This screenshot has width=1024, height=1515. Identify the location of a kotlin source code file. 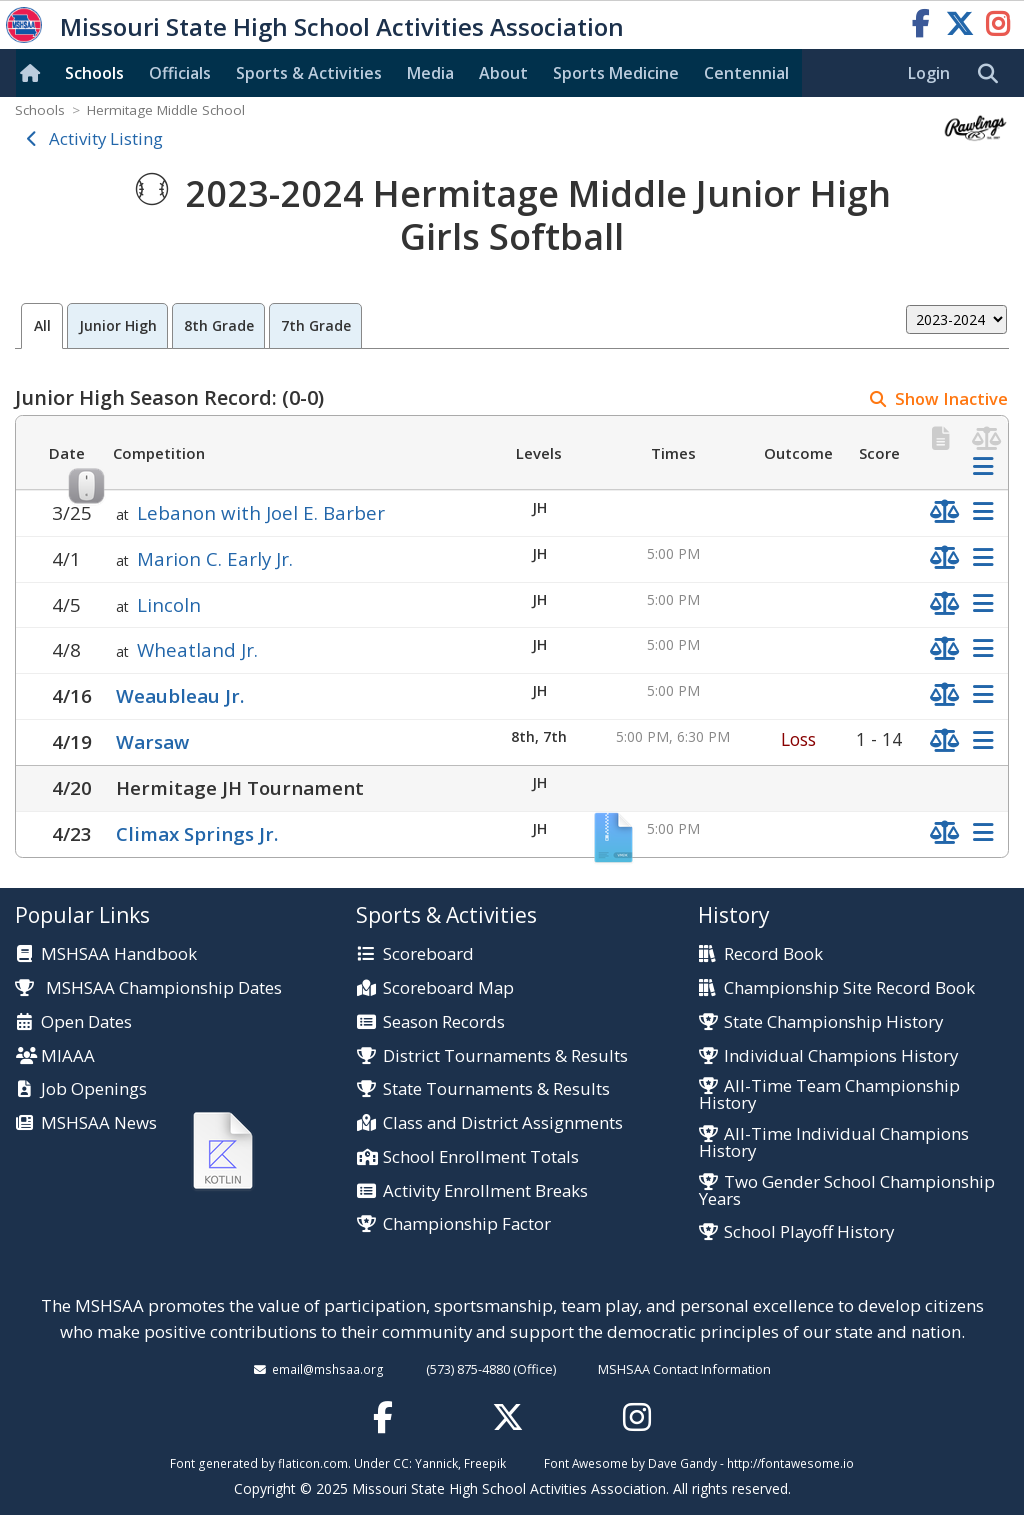
(223, 1152).